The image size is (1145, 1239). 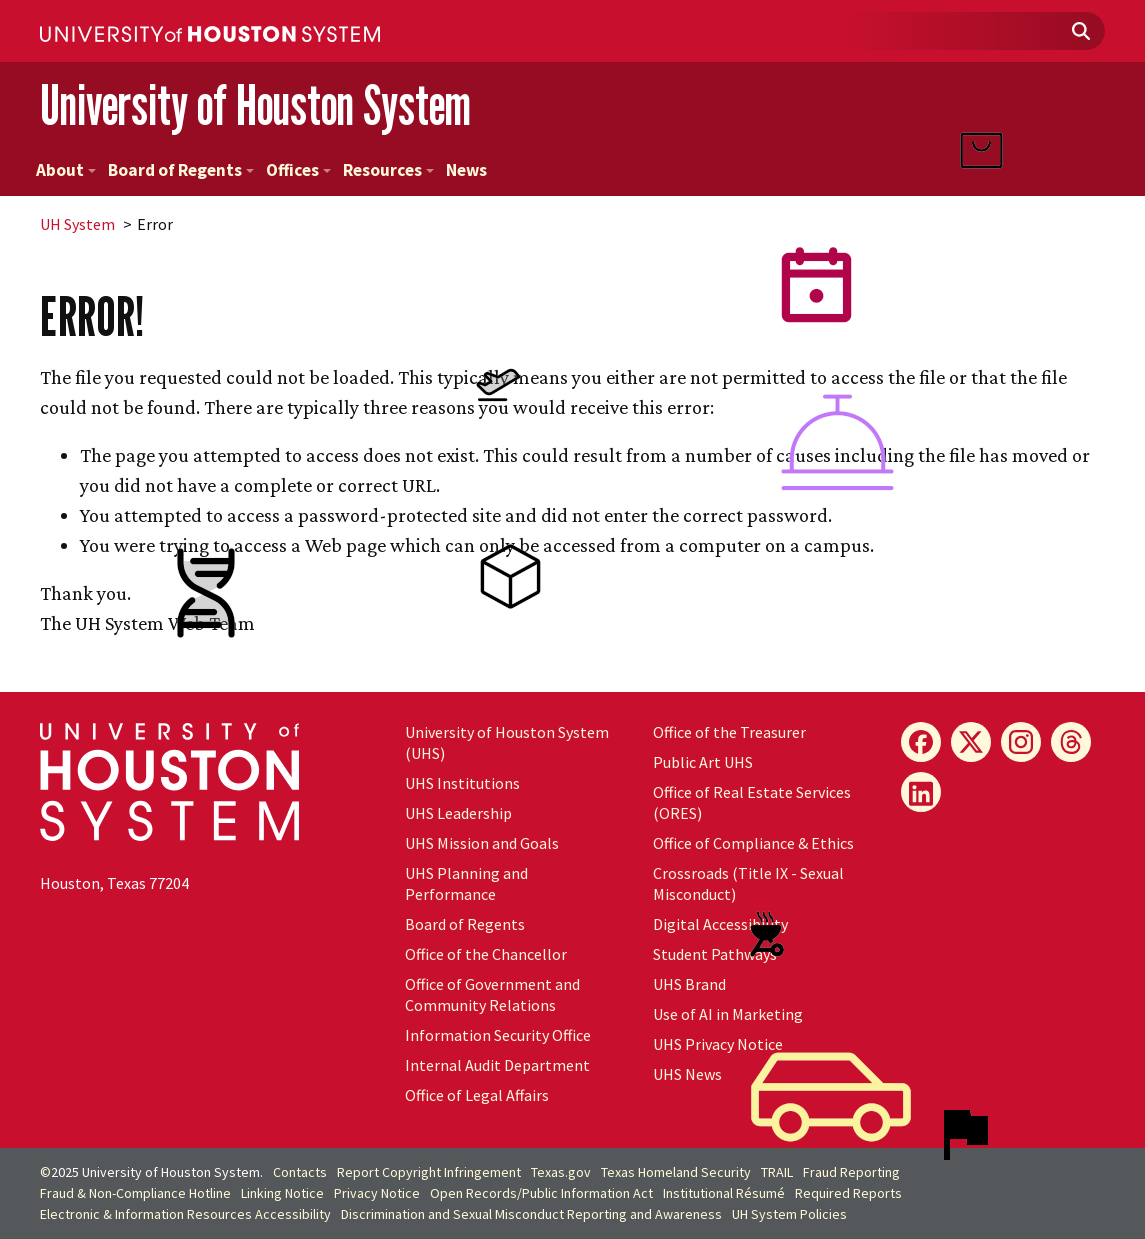 What do you see at coordinates (510, 576) in the screenshot?
I see `view 3D model or object` at bounding box center [510, 576].